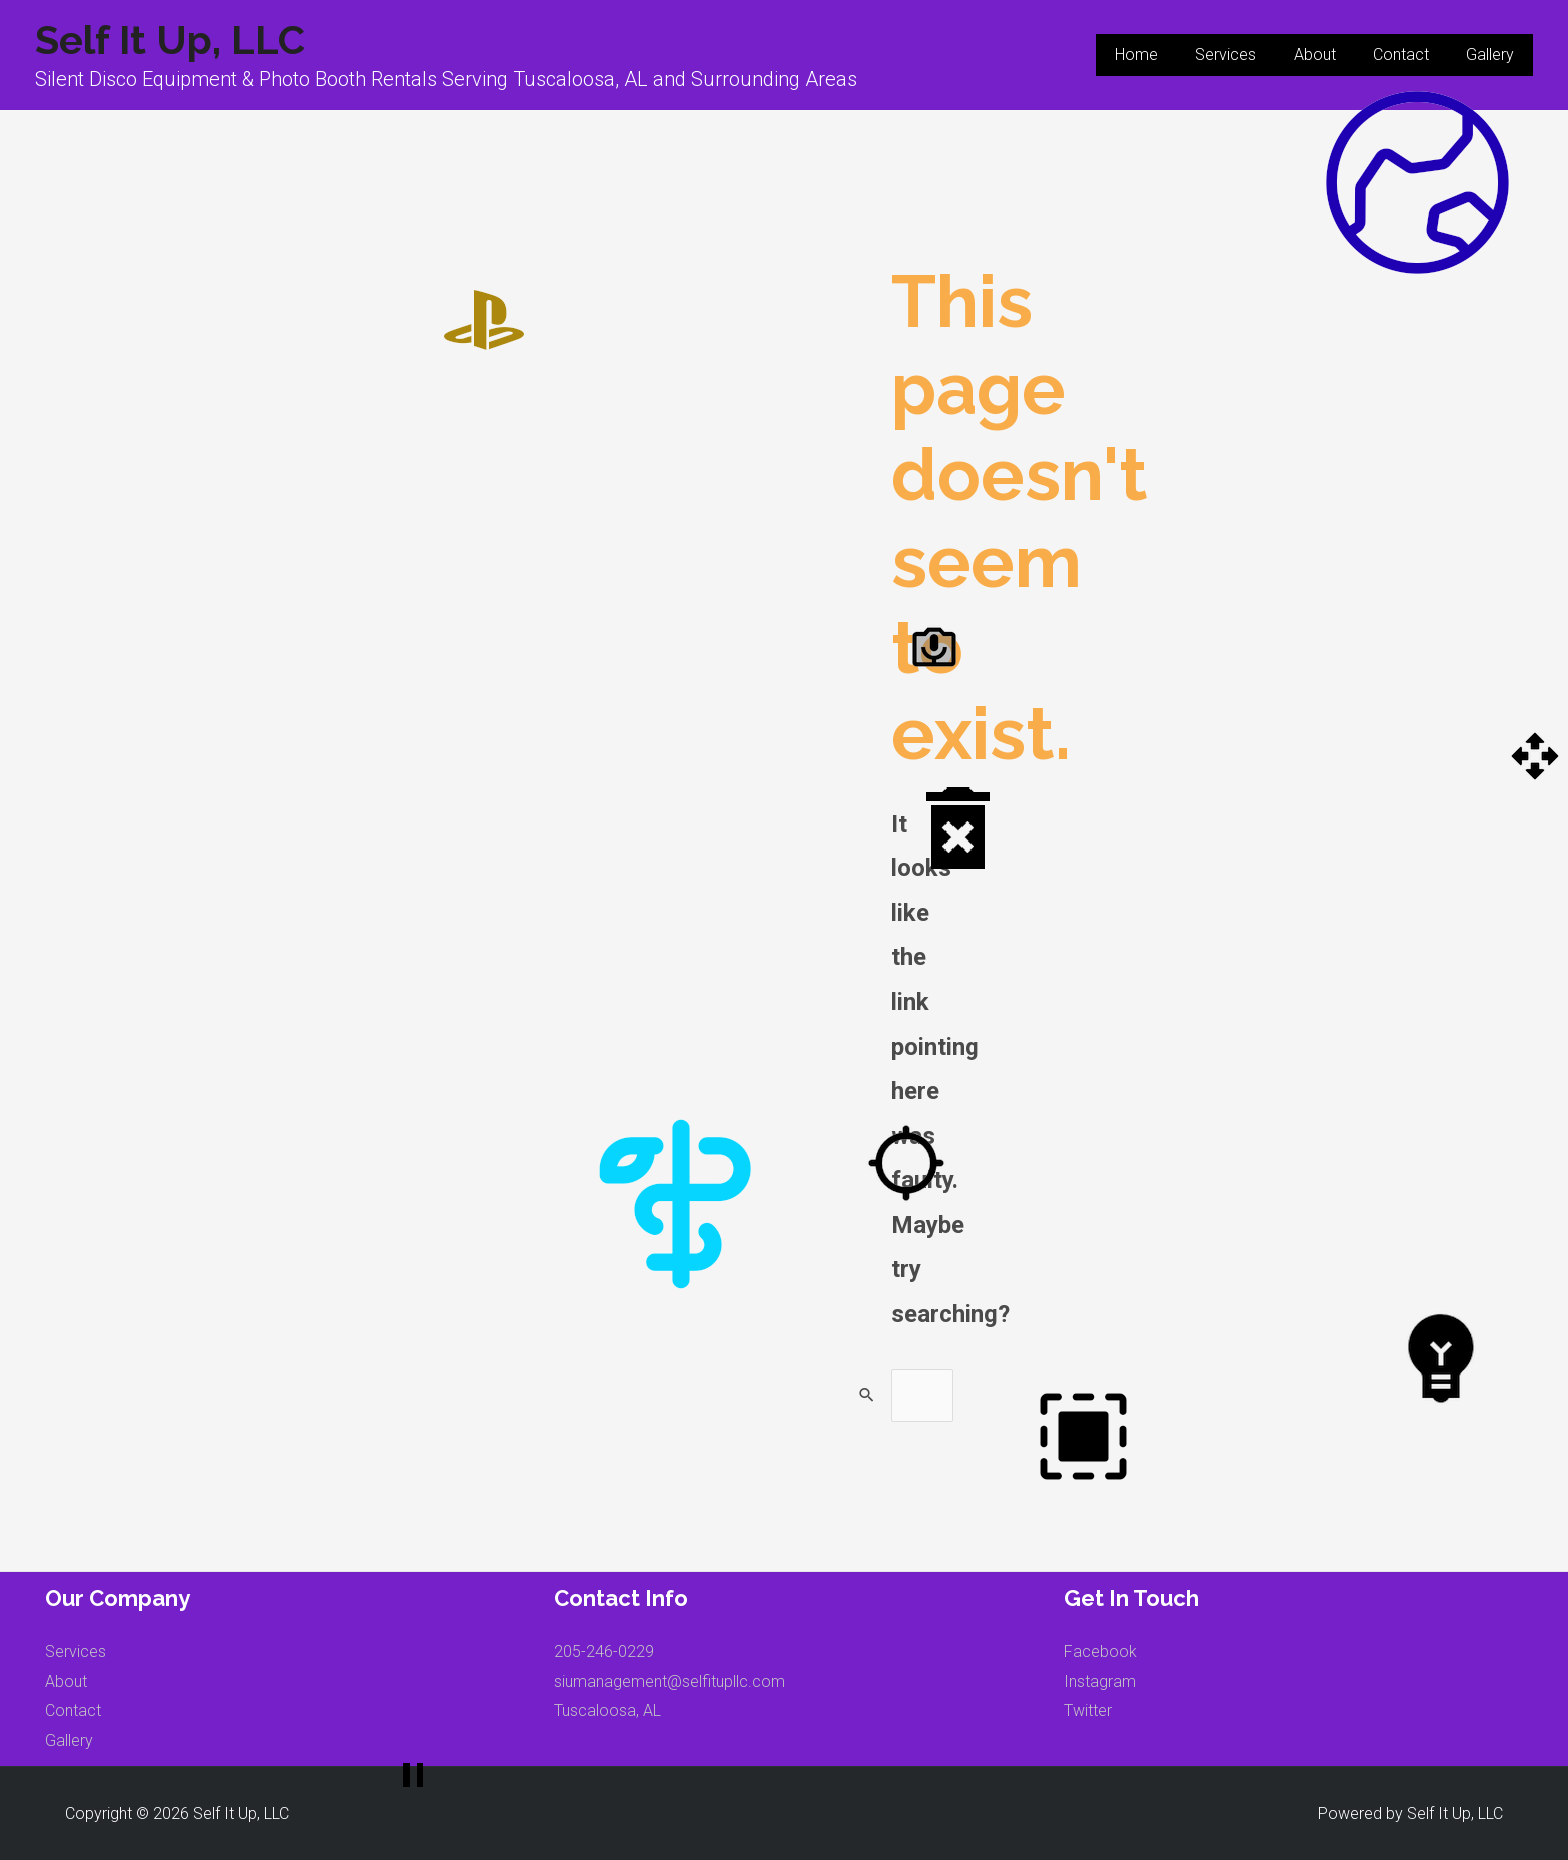 The width and height of the screenshot is (1568, 1860). Describe the element at coordinates (413, 1775) in the screenshot. I see `pause media playback` at that location.